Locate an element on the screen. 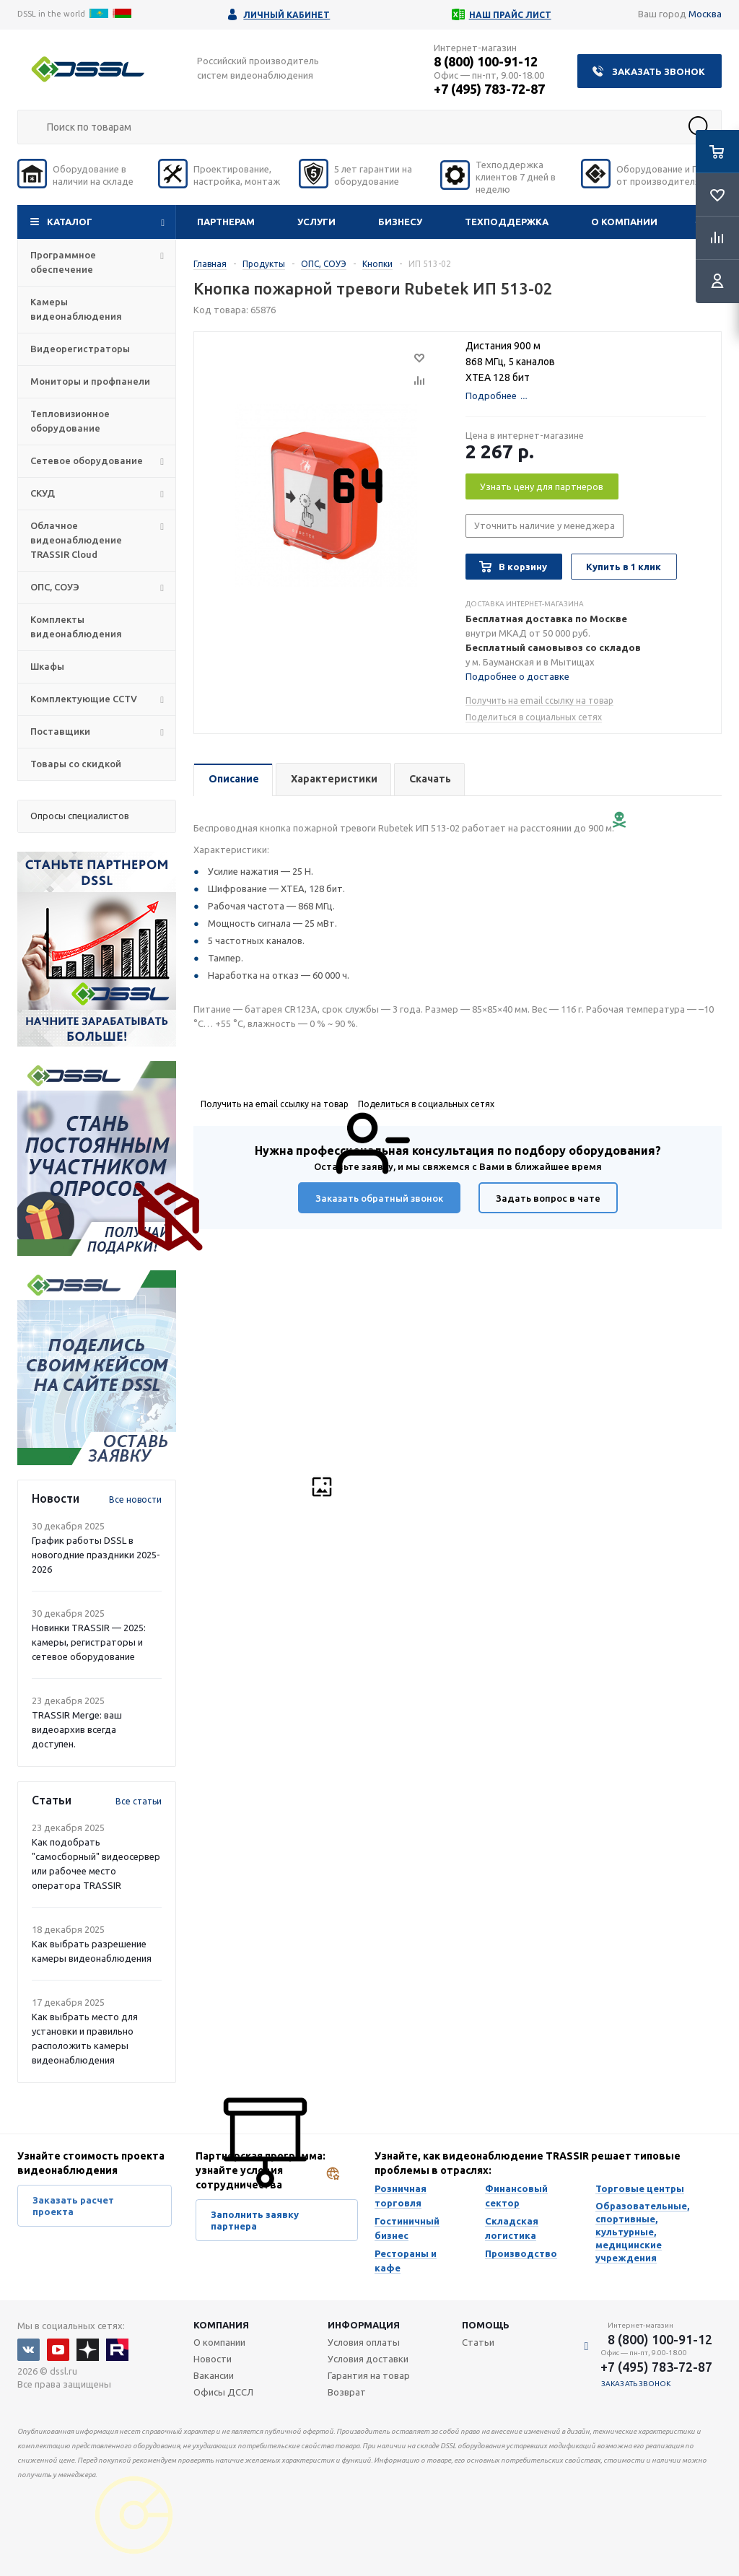 The image size is (739, 2576). add a website to favorites is located at coordinates (333, 2173).